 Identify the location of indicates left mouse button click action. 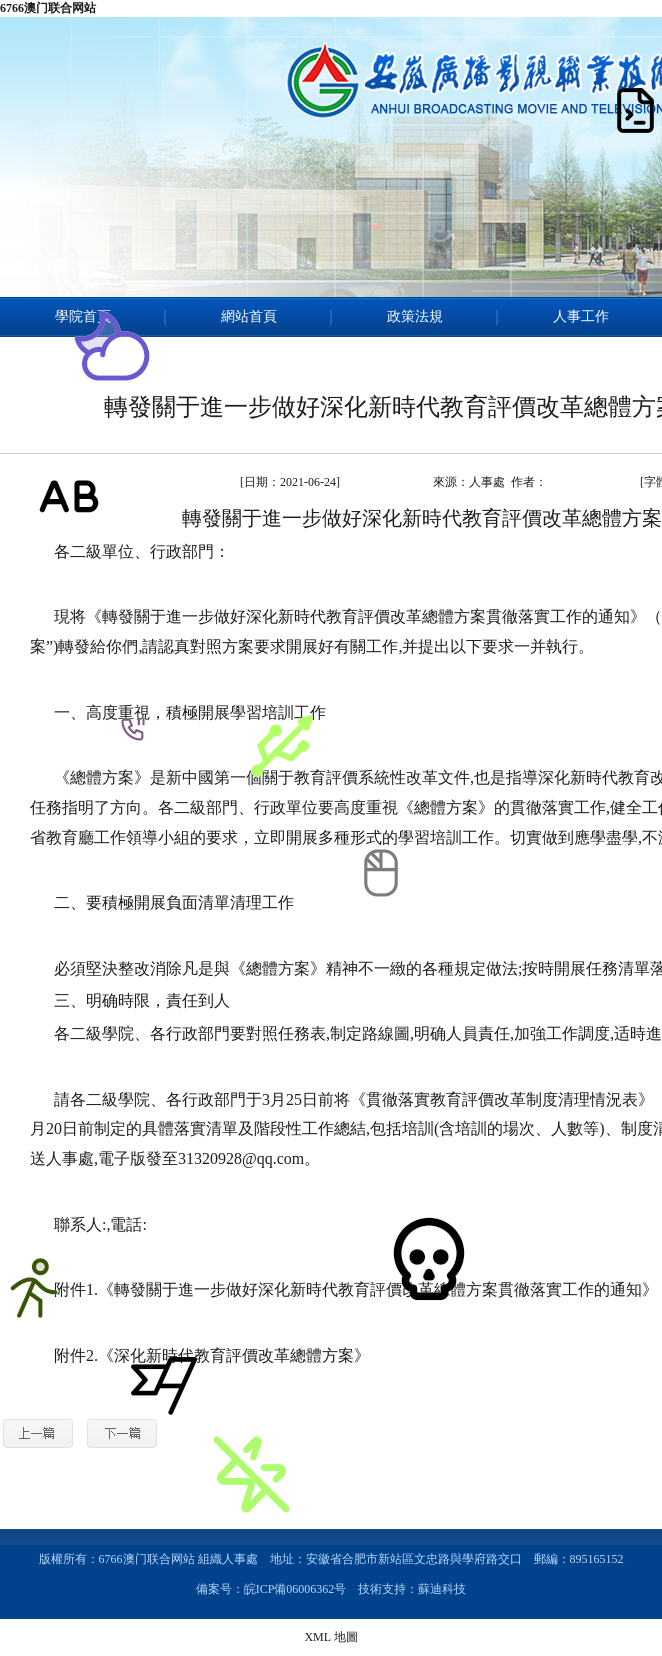
(381, 873).